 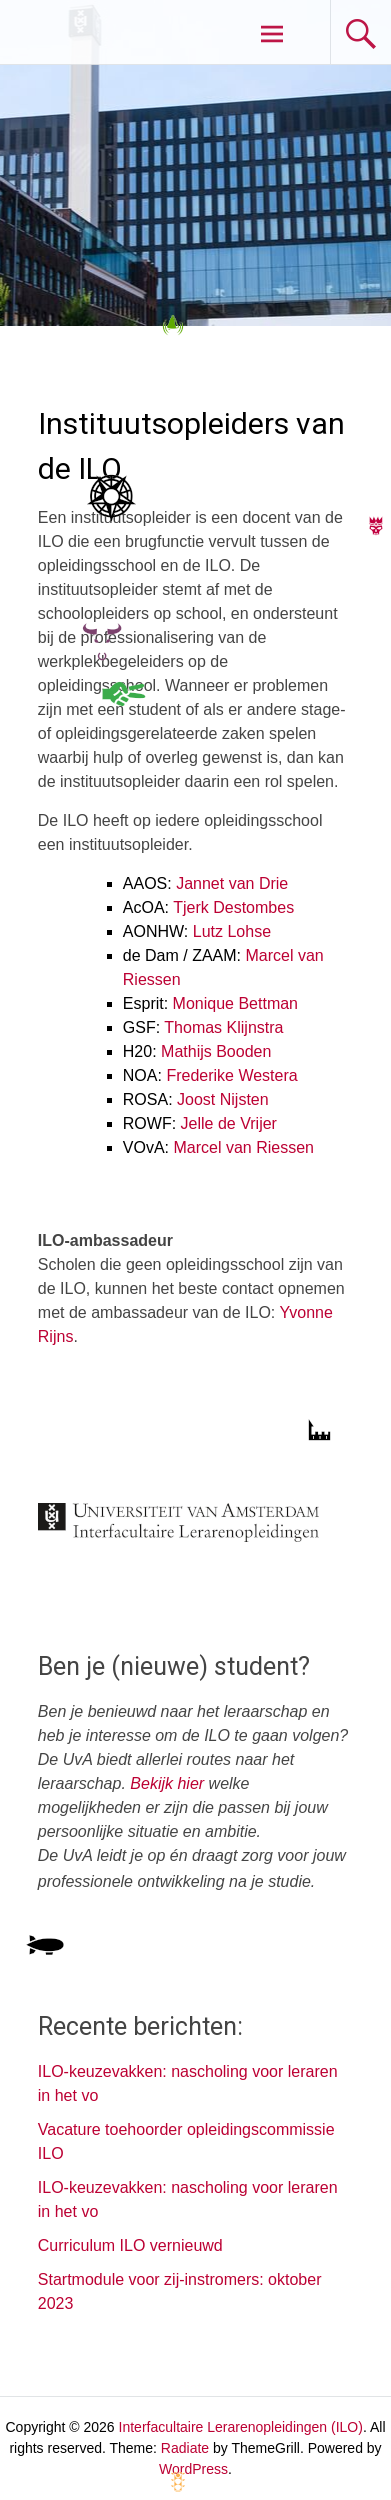 I want to click on indicates a stopped or halted state, so click(x=178, y=2482).